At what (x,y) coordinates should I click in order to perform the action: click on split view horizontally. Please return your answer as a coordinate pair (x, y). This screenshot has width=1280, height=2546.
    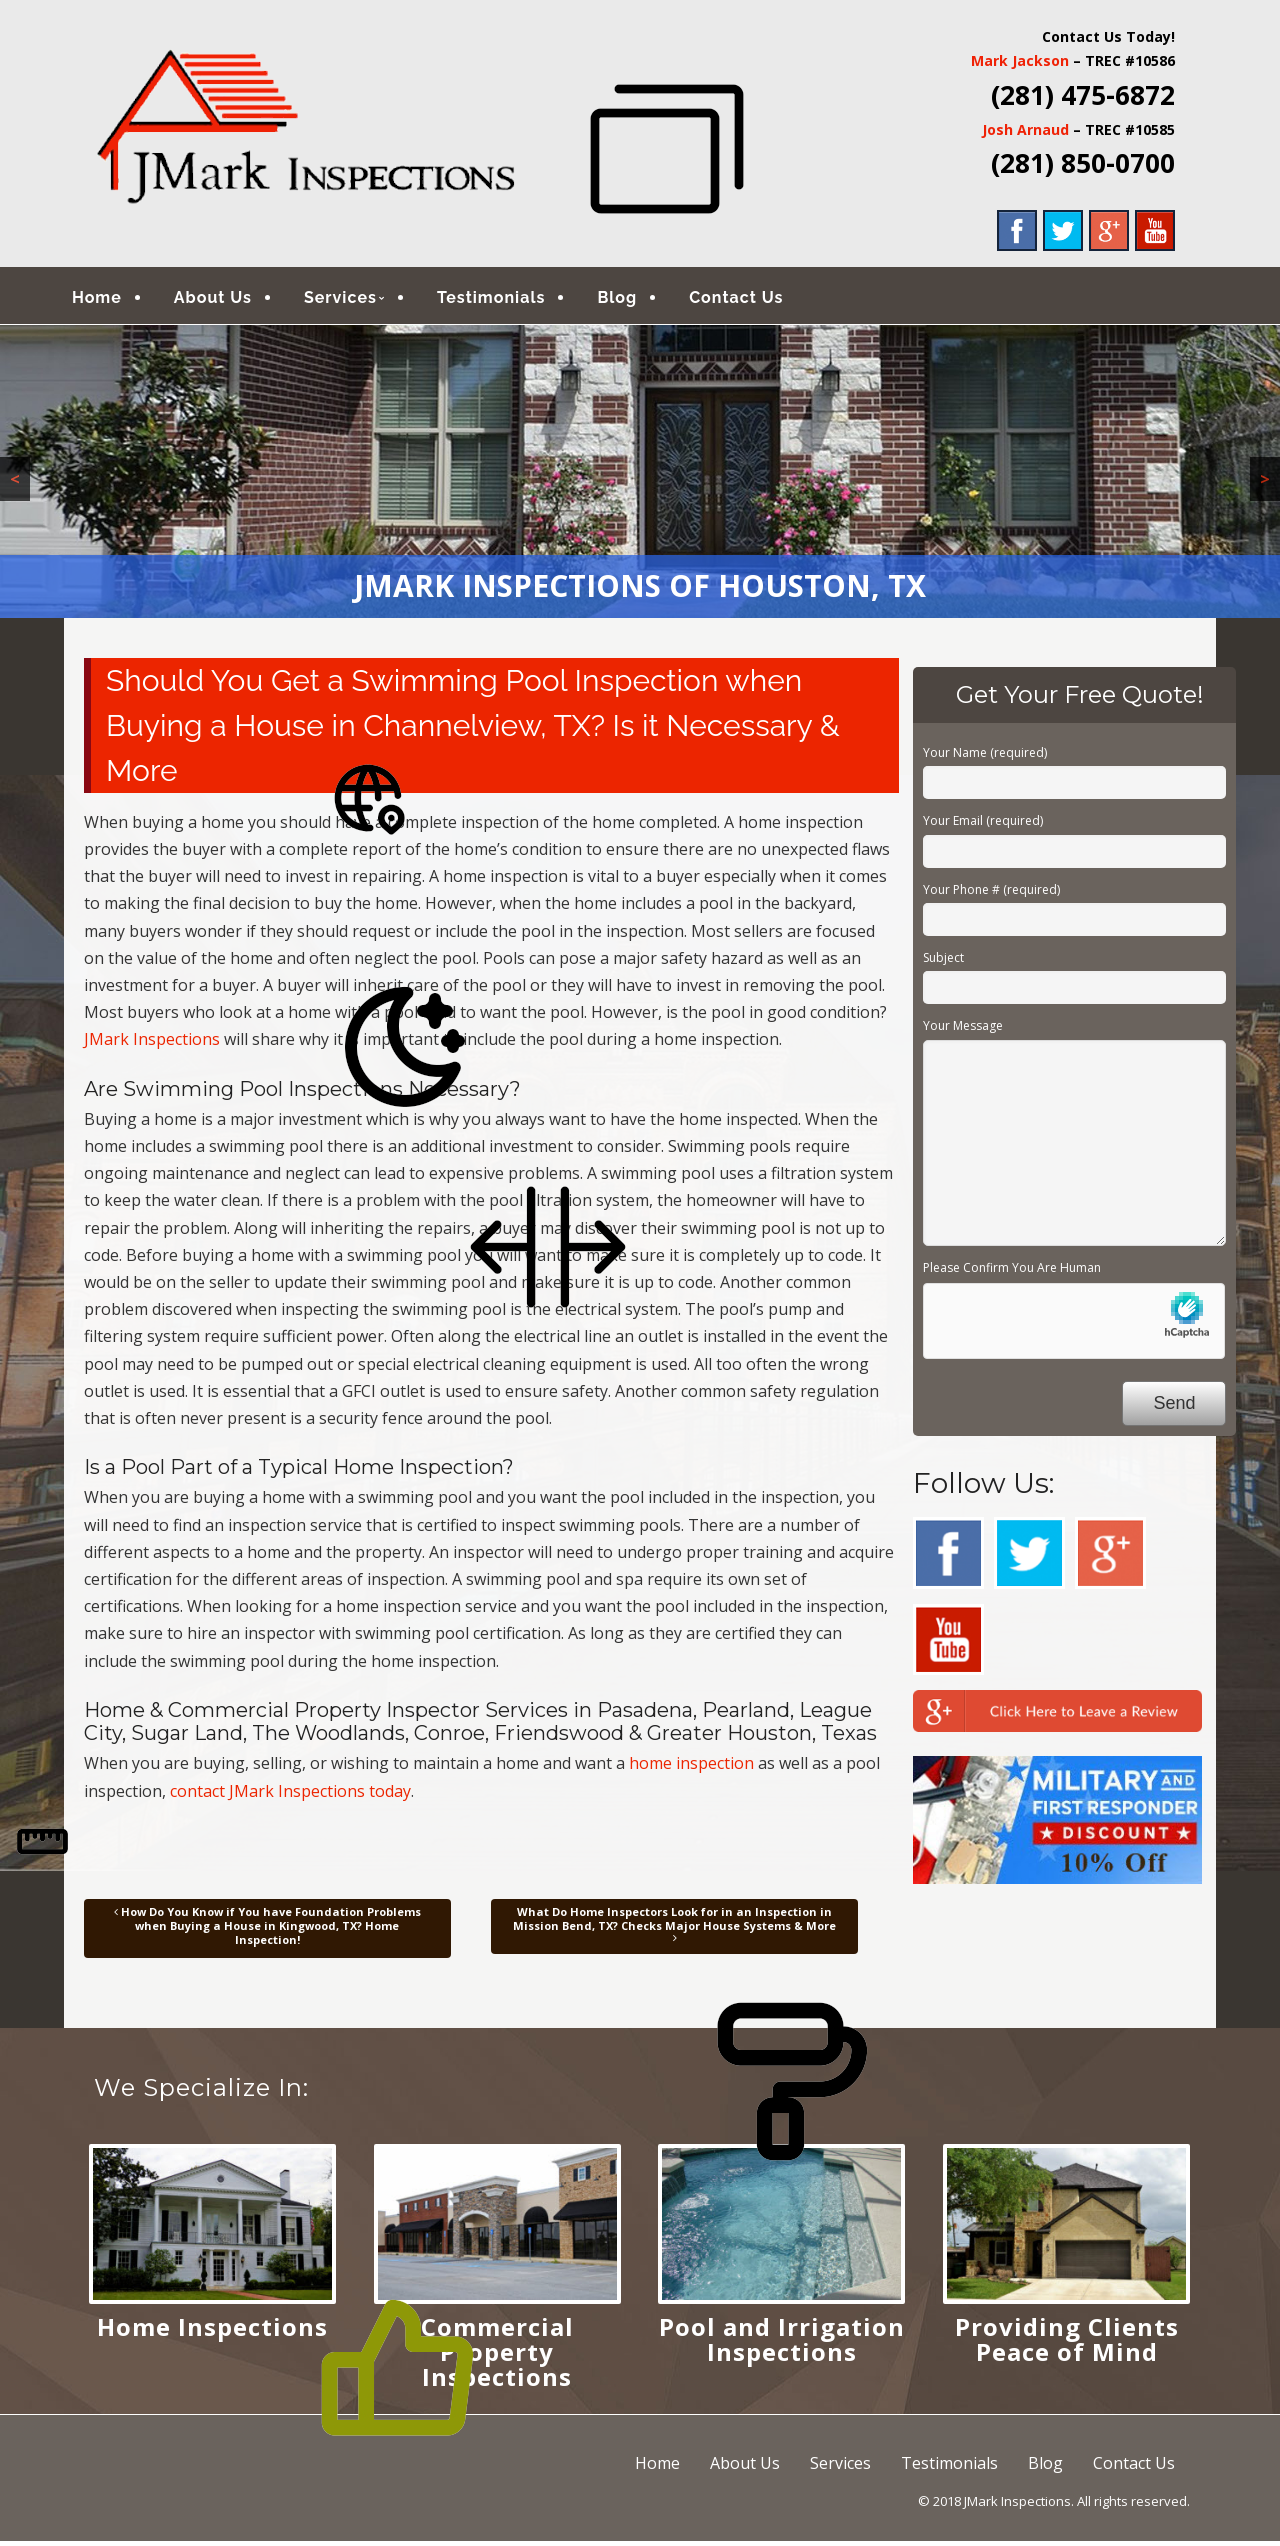
    Looking at the image, I should click on (548, 1247).